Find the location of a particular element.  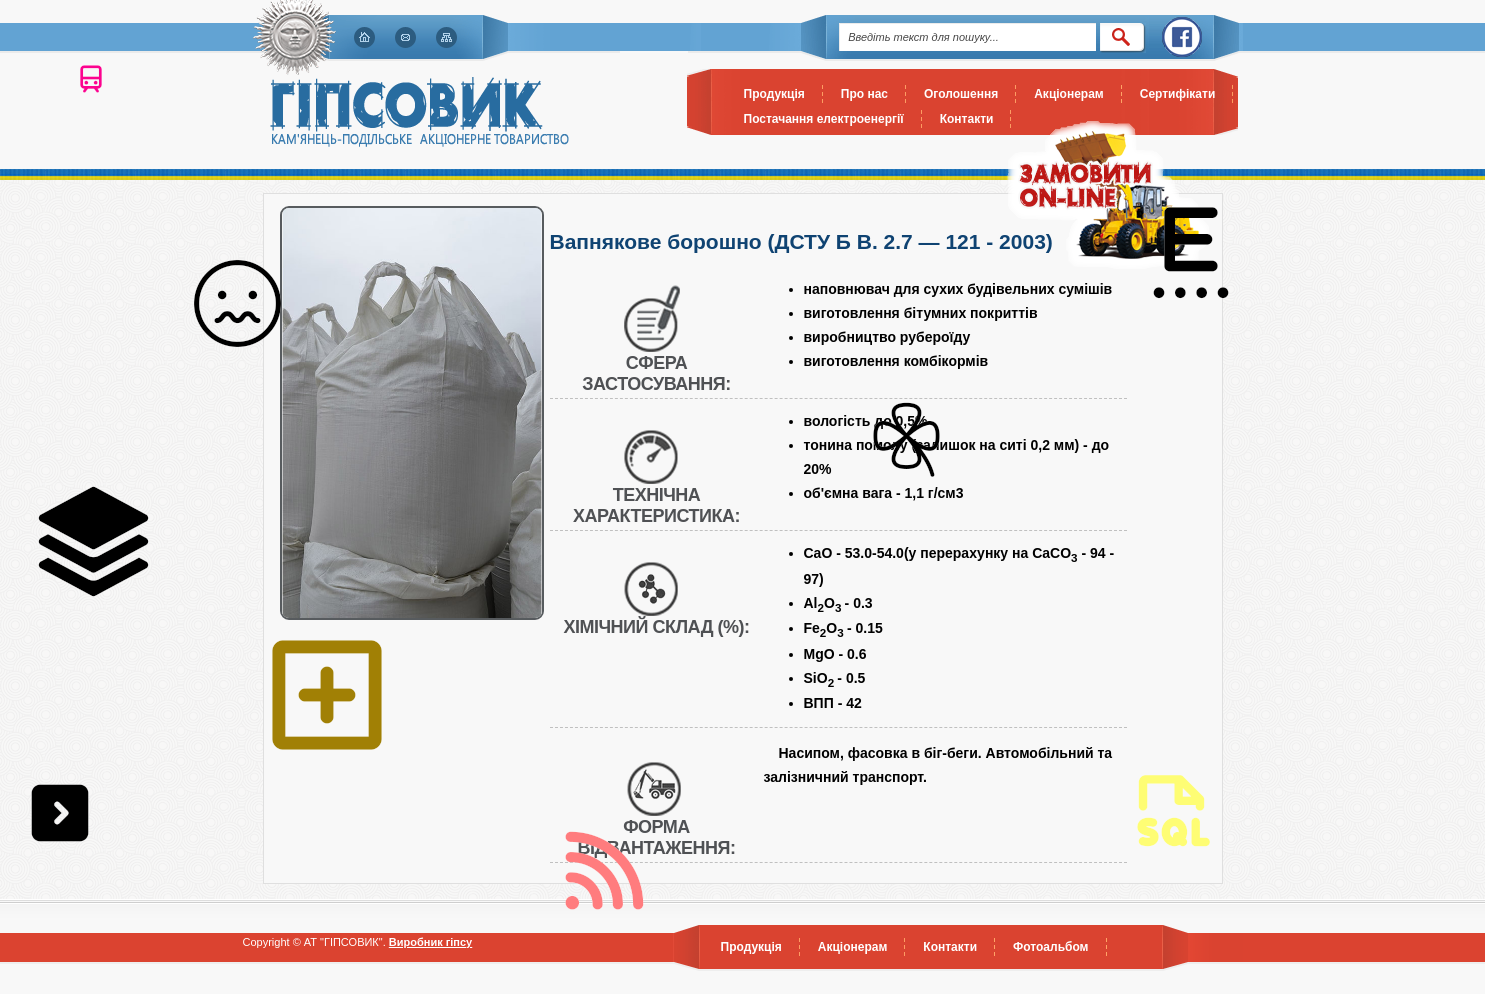

indicates a nervous or anxious status is located at coordinates (237, 303).